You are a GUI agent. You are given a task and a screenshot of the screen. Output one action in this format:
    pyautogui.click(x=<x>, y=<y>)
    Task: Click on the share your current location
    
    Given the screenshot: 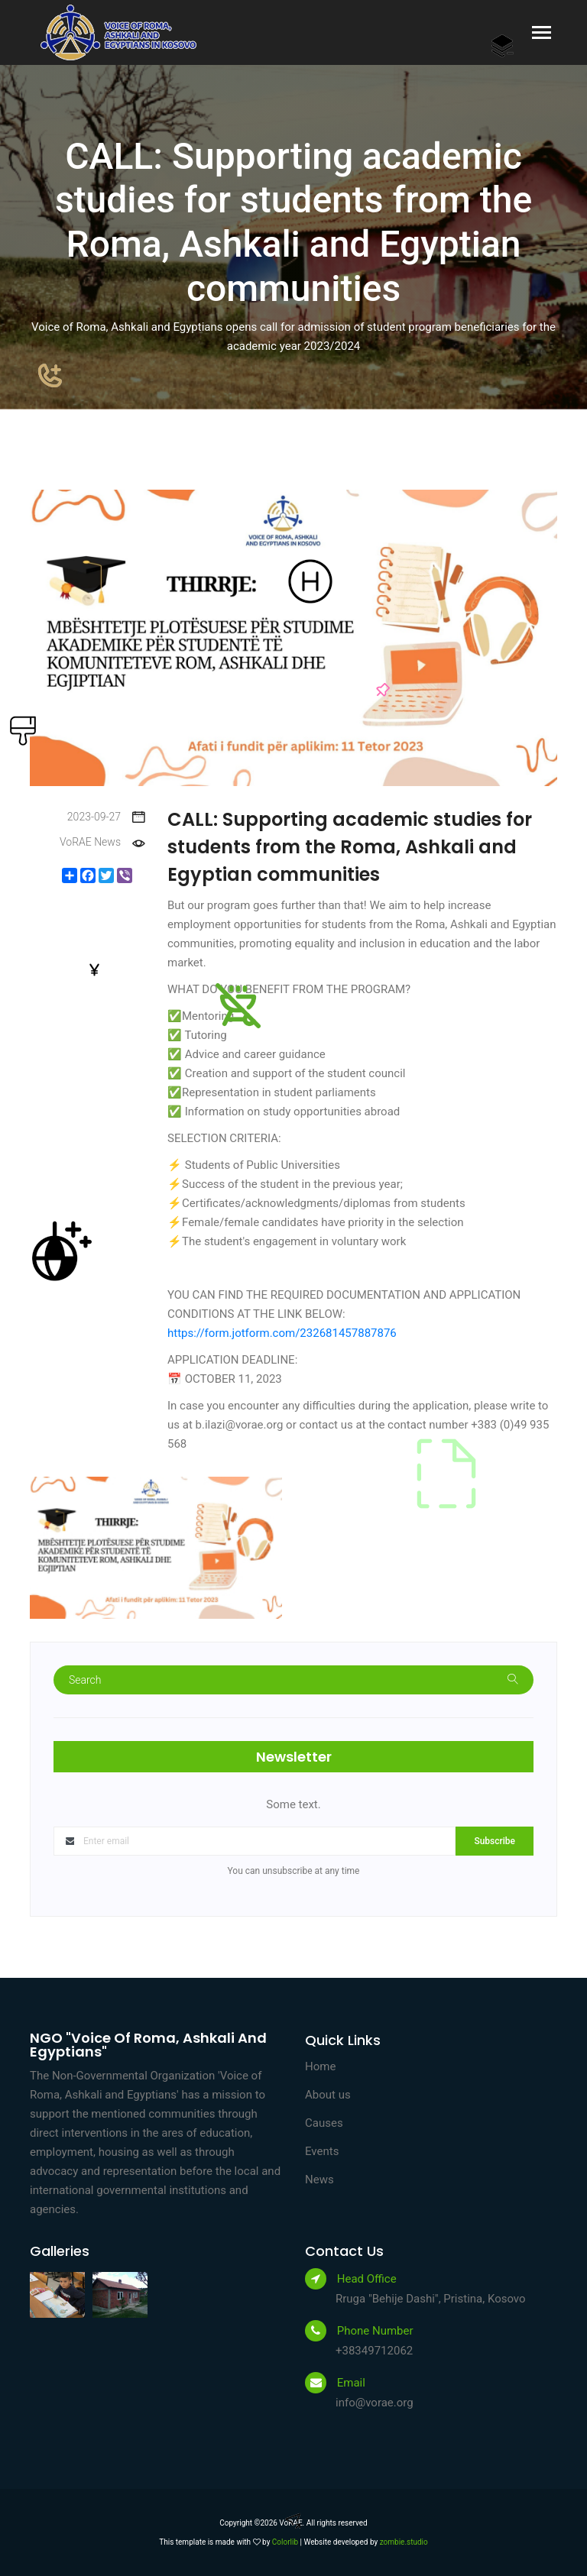 What is the action you would take?
    pyautogui.click(x=293, y=2520)
    